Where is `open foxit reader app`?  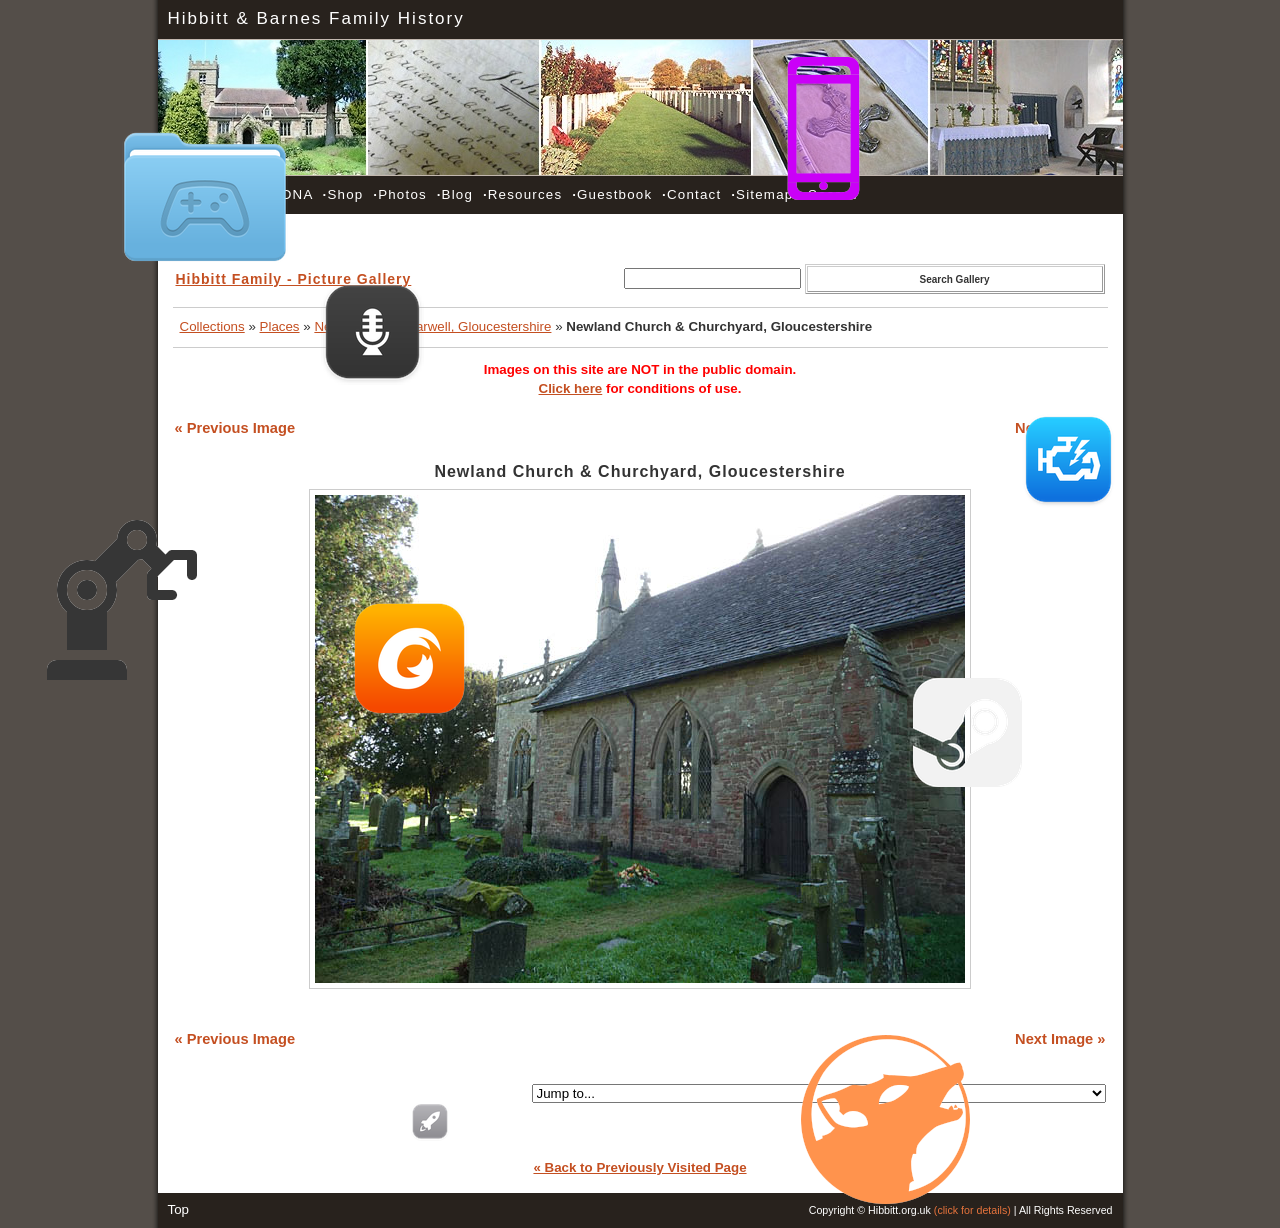
open foxit reader app is located at coordinates (409, 658).